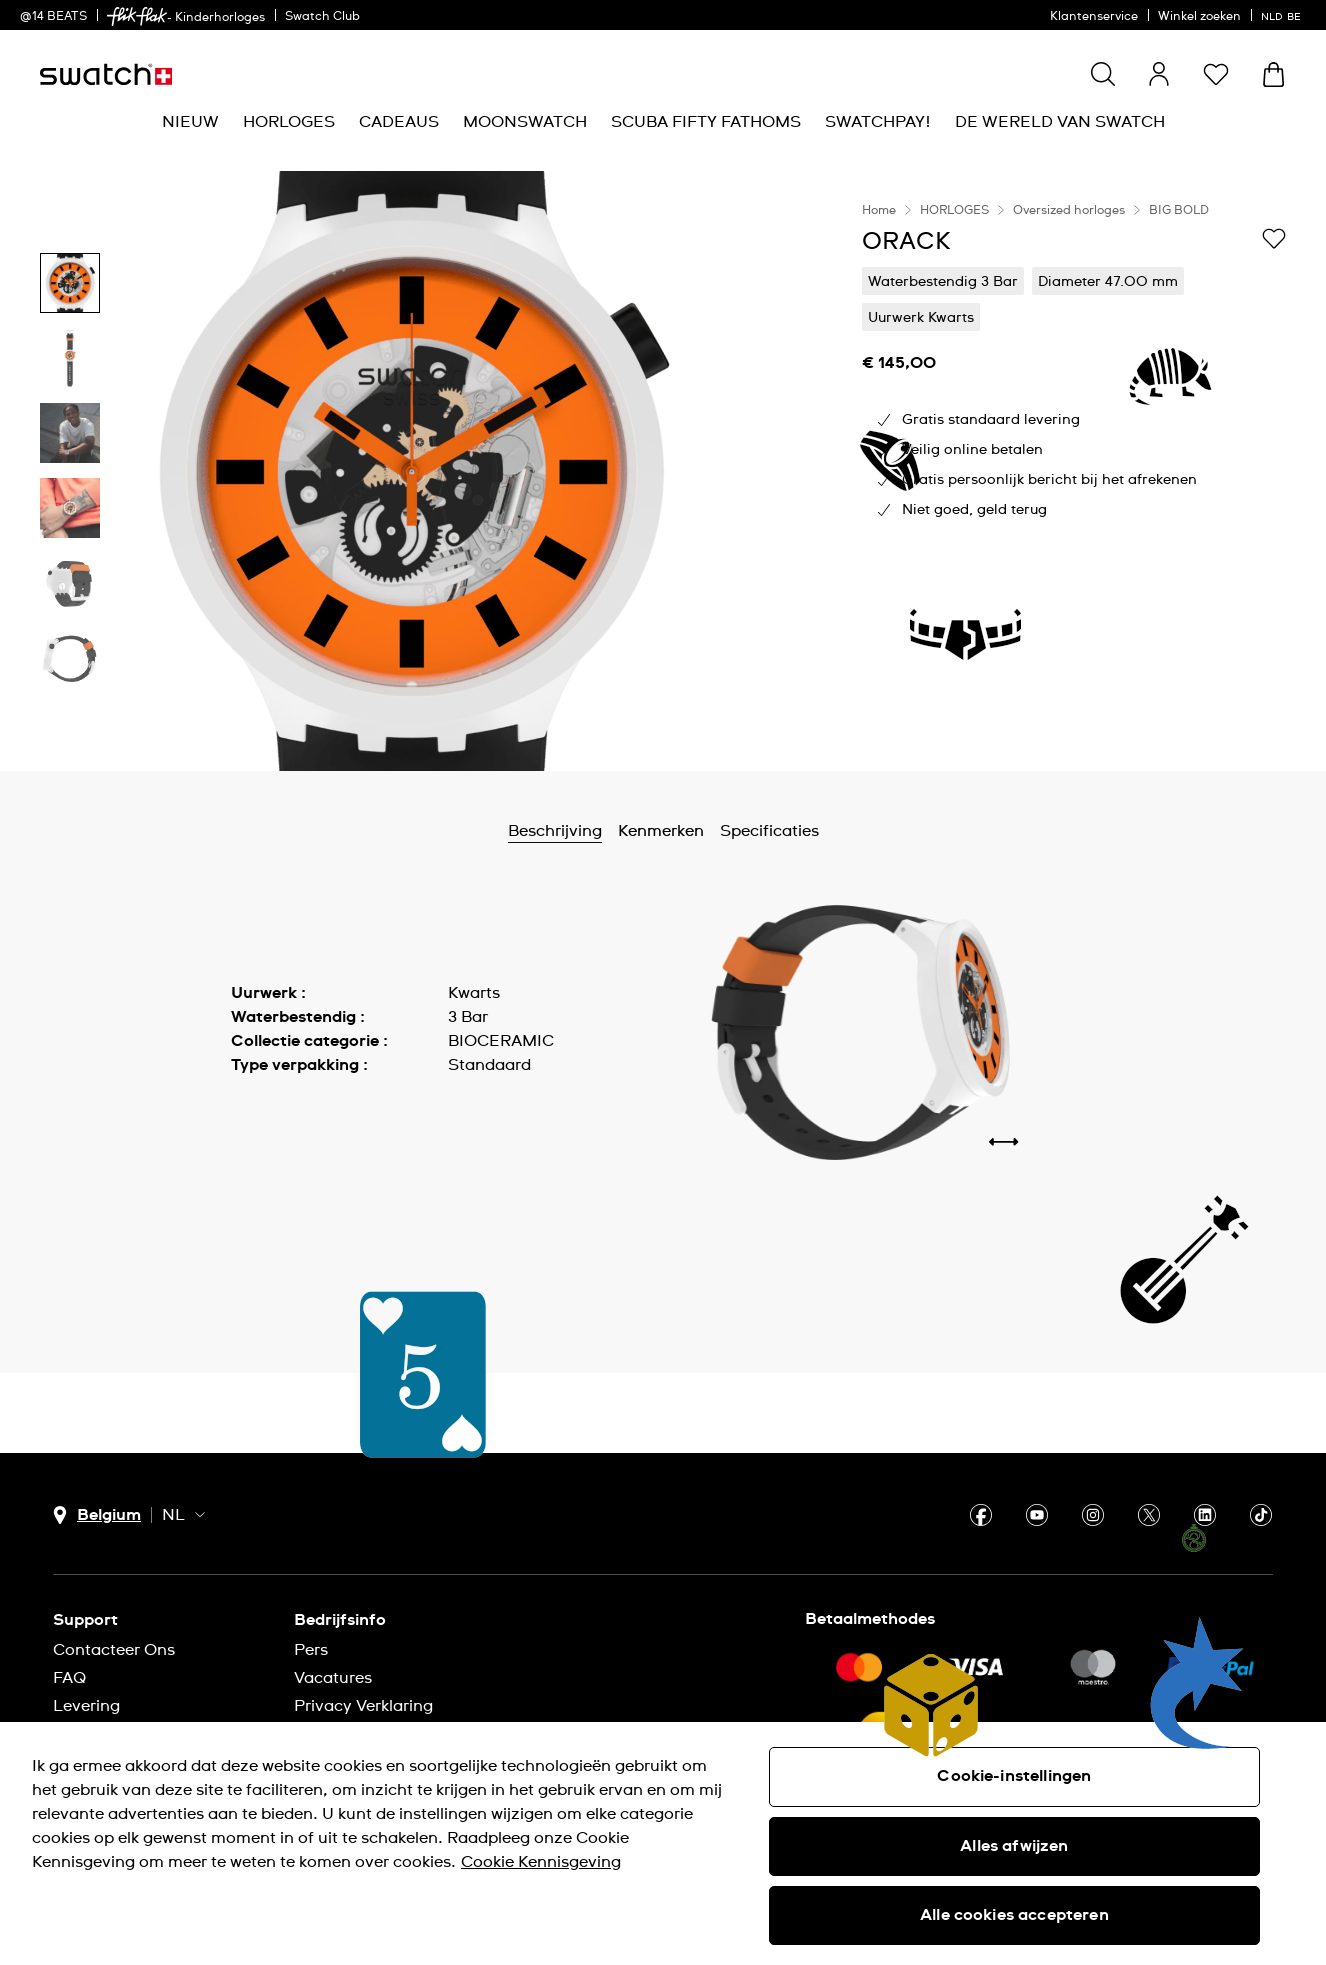  Describe the element at coordinates (422, 1374) in the screenshot. I see `five of hearts playing card` at that location.